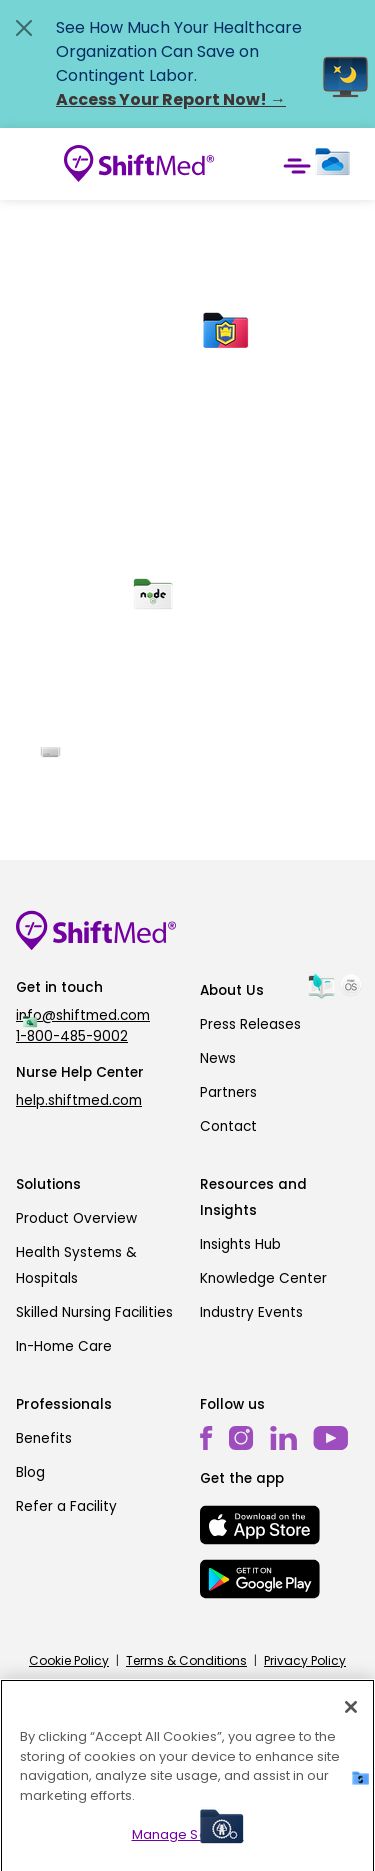  I want to click on open screensaver settings, so click(345, 76).